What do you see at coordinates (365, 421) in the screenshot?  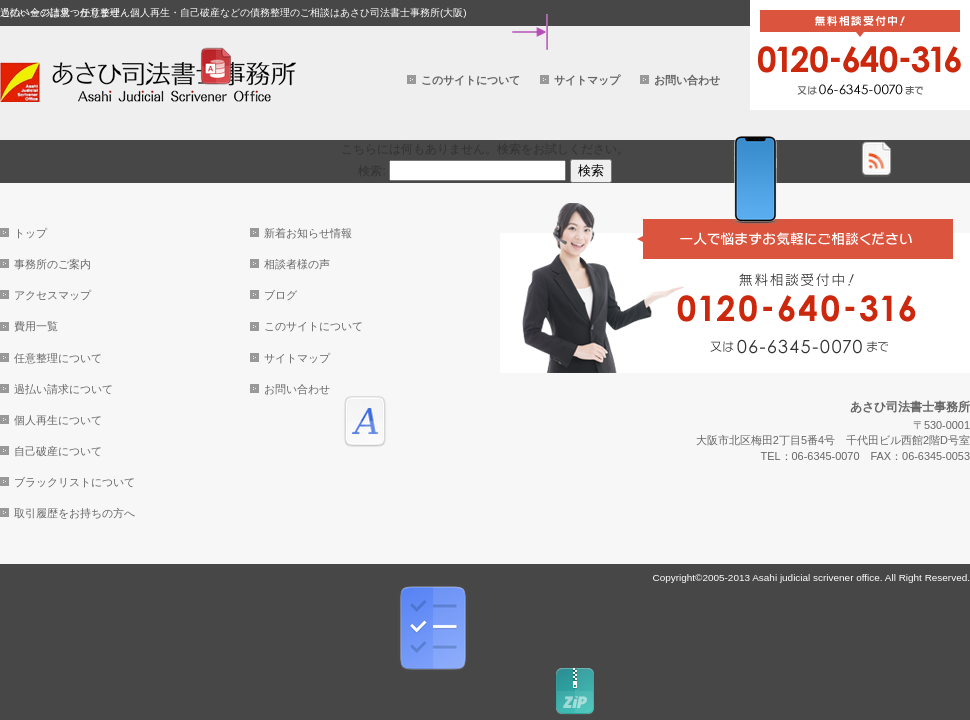 I see `open a font file` at bounding box center [365, 421].